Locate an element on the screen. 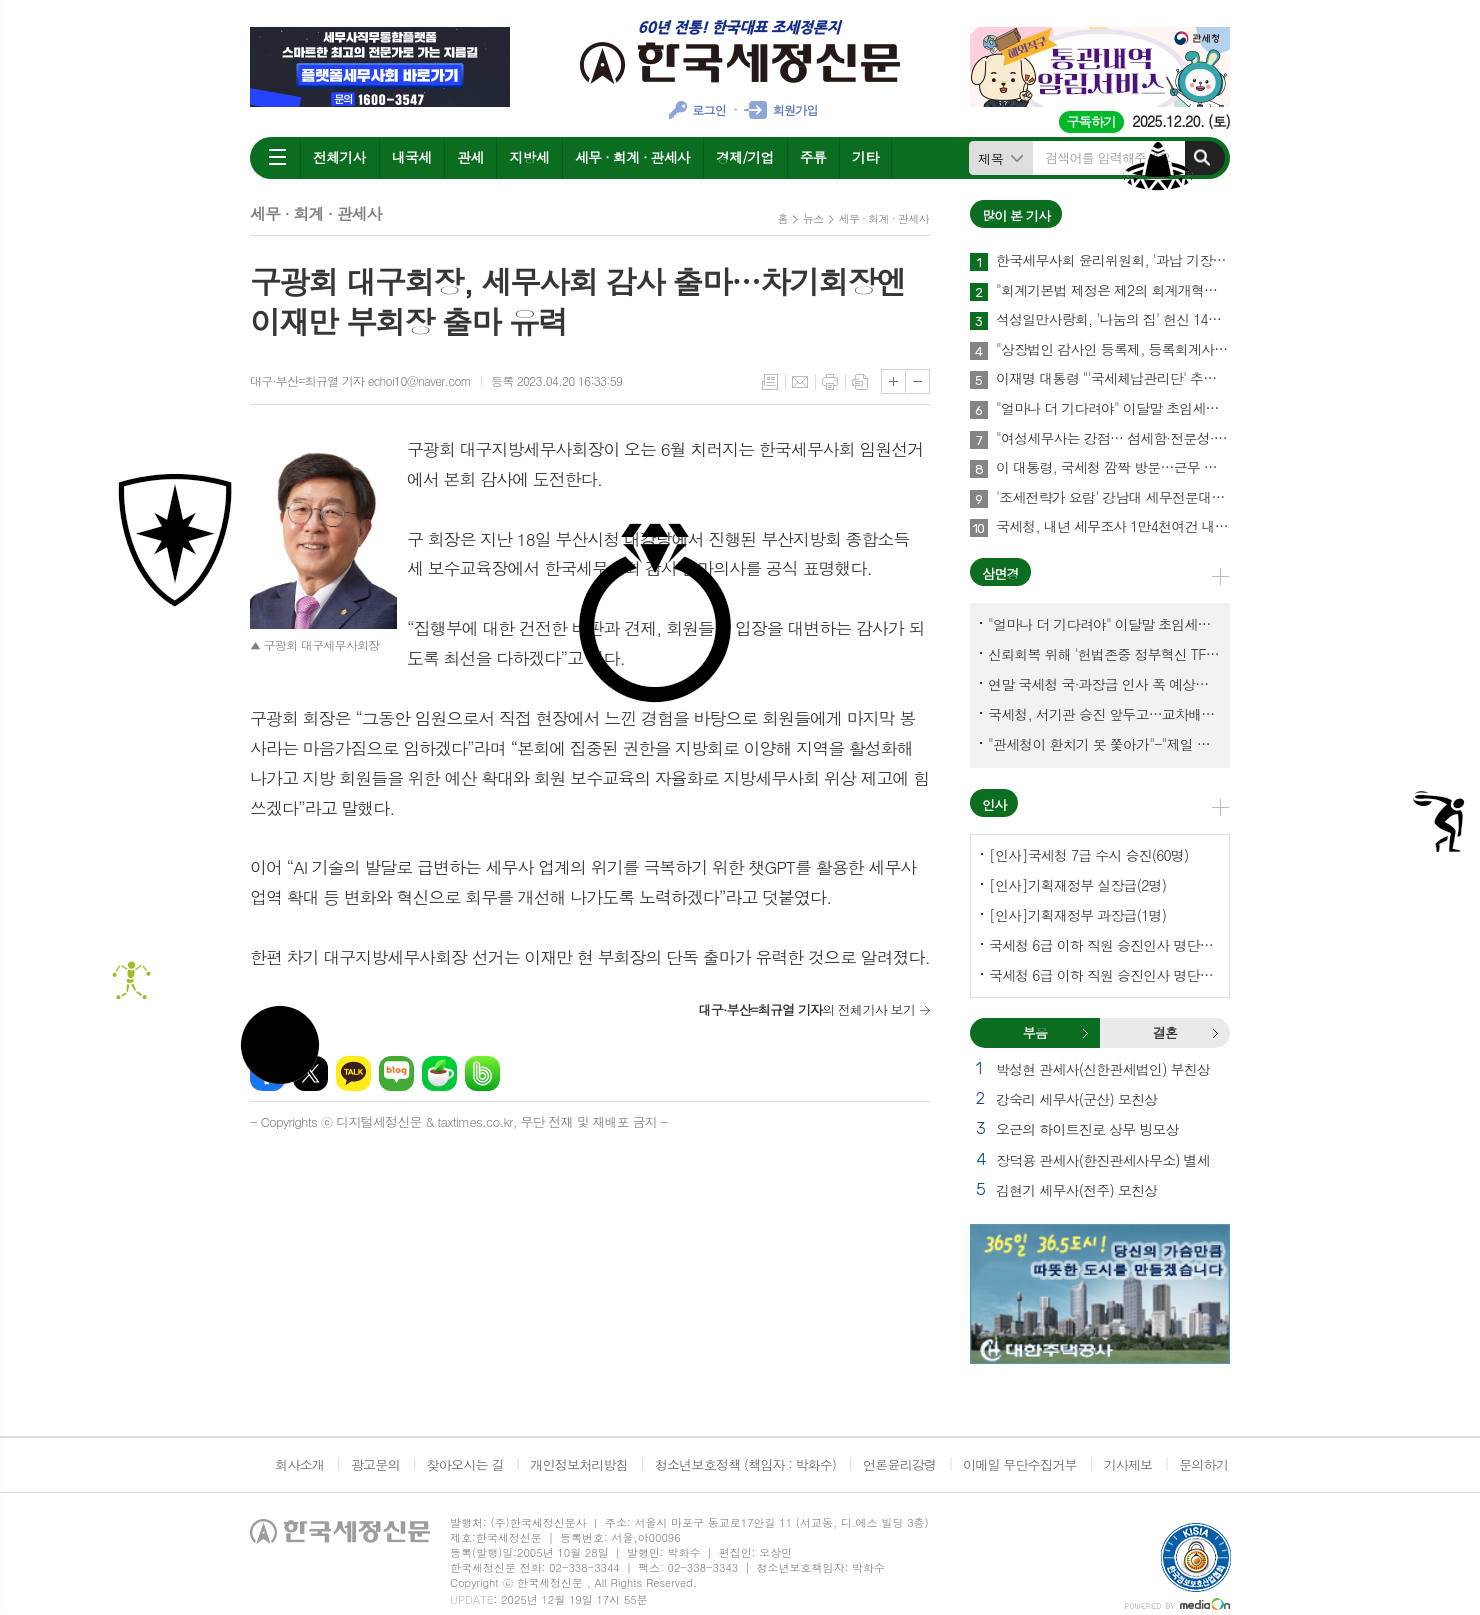 The height and width of the screenshot is (1615, 1480). access puppet or marionette controls is located at coordinates (131, 980).